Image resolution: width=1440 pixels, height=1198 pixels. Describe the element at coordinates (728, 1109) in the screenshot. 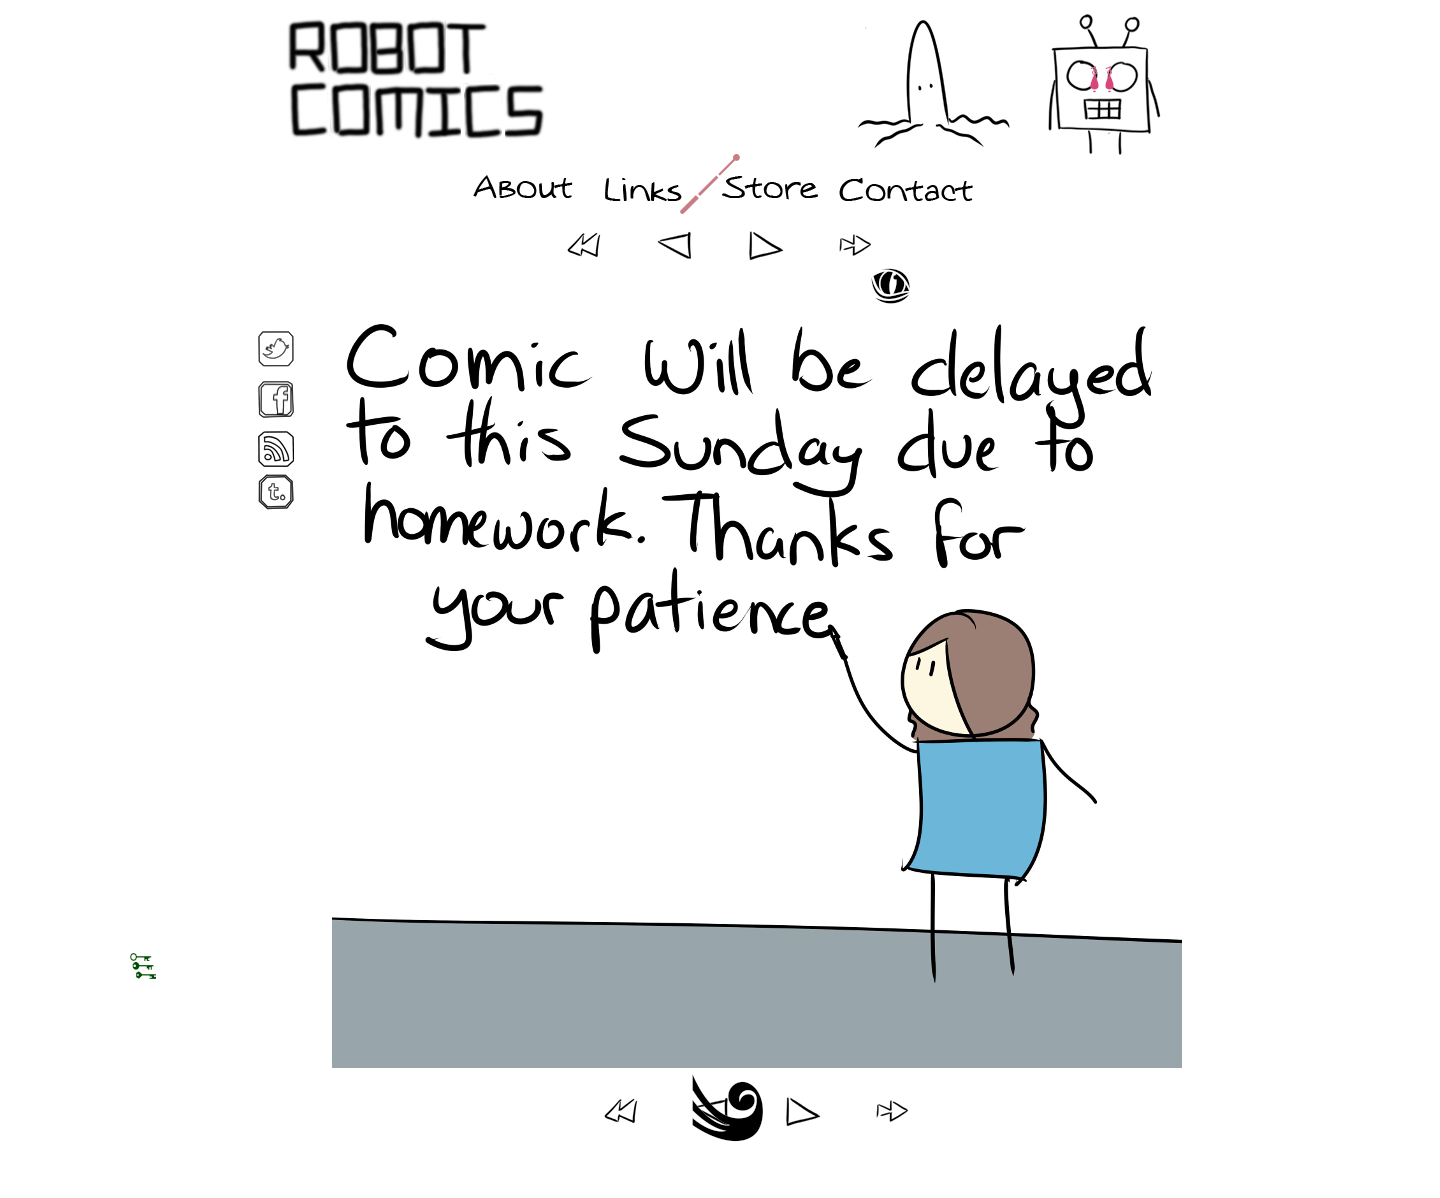

I see `indicates wind or air element in a game` at that location.